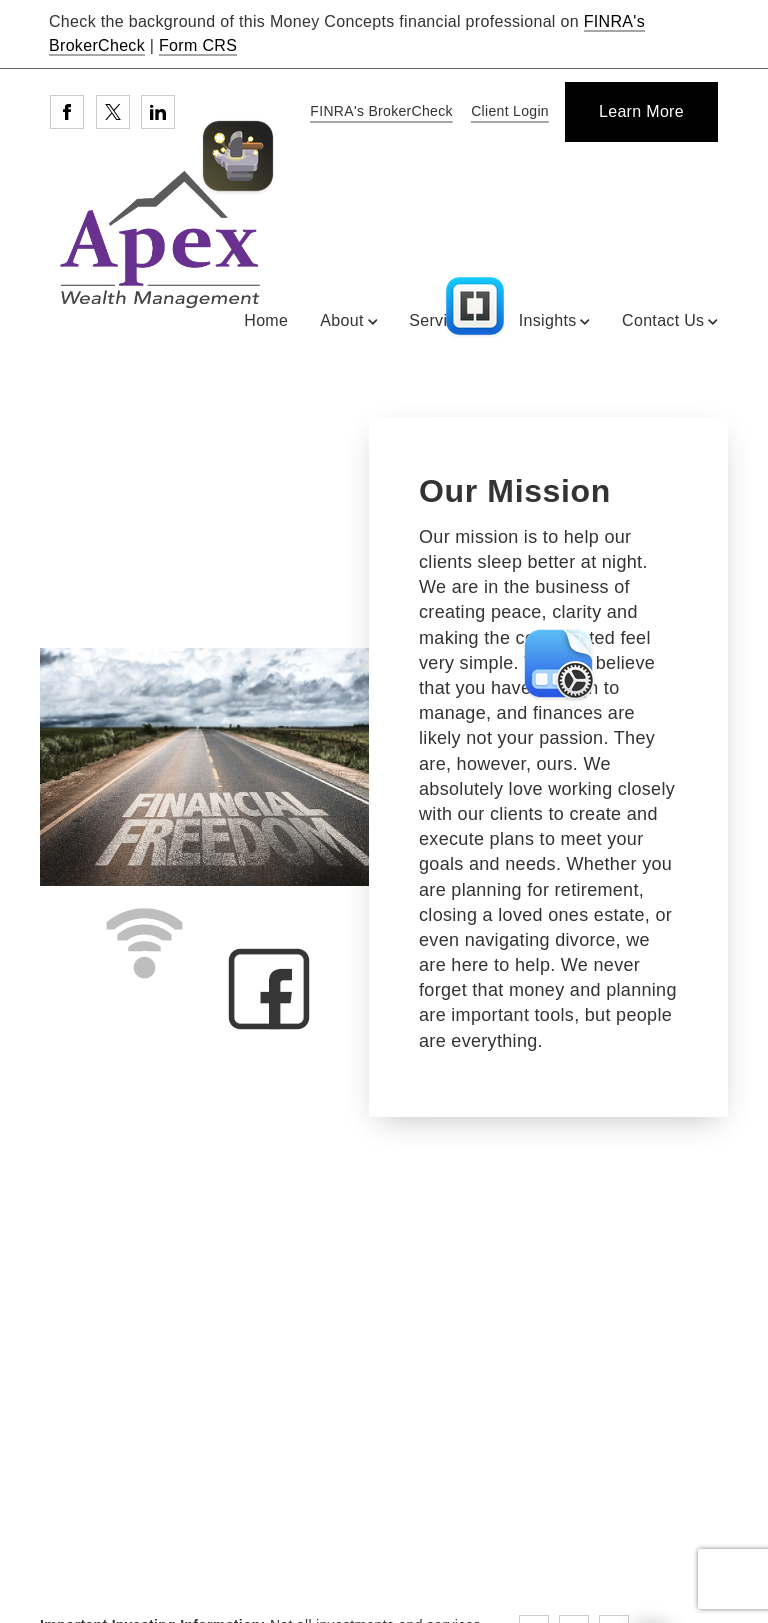 This screenshot has height=1623, width=768. I want to click on indicates wireless network connection status, so click(144, 940).